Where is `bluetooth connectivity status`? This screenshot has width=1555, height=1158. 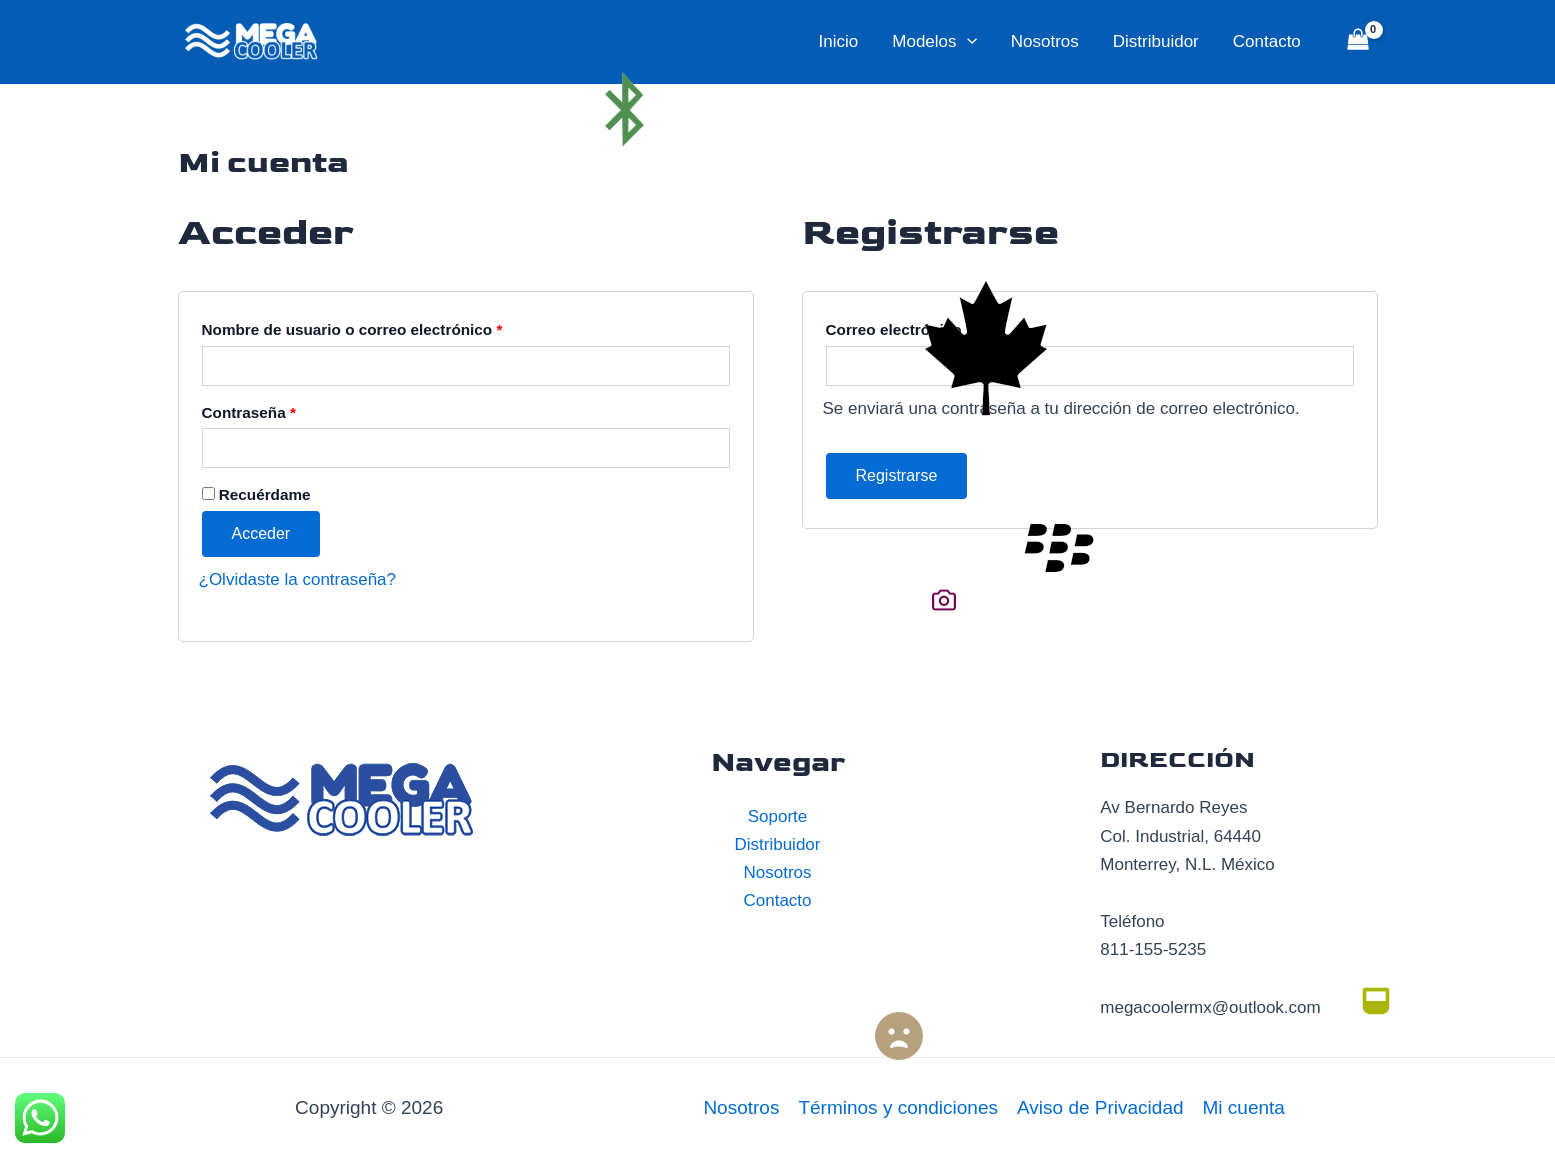 bluetooth connectivity status is located at coordinates (624, 109).